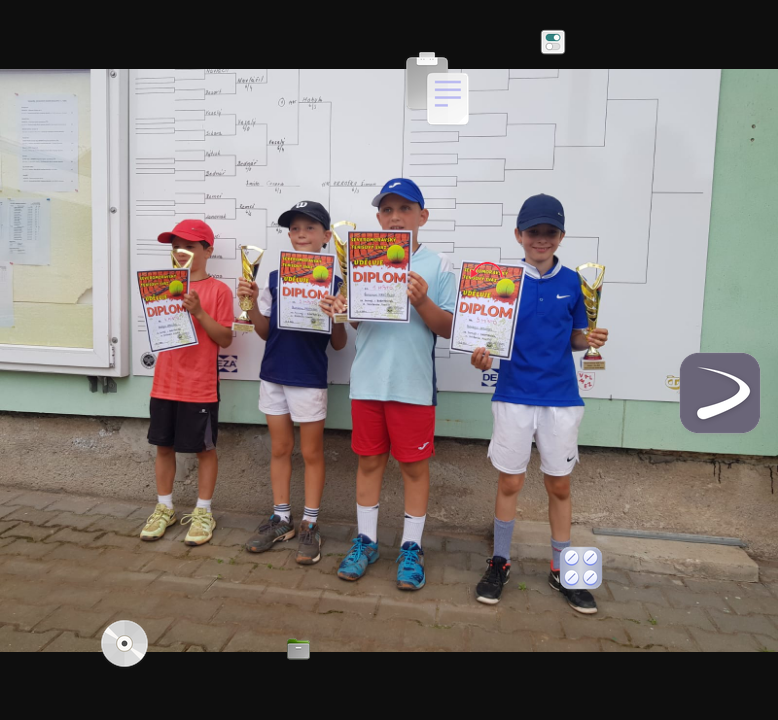  Describe the element at coordinates (124, 643) in the screenshot. I see `indicates a DVD+R disc drive or media` at that location.